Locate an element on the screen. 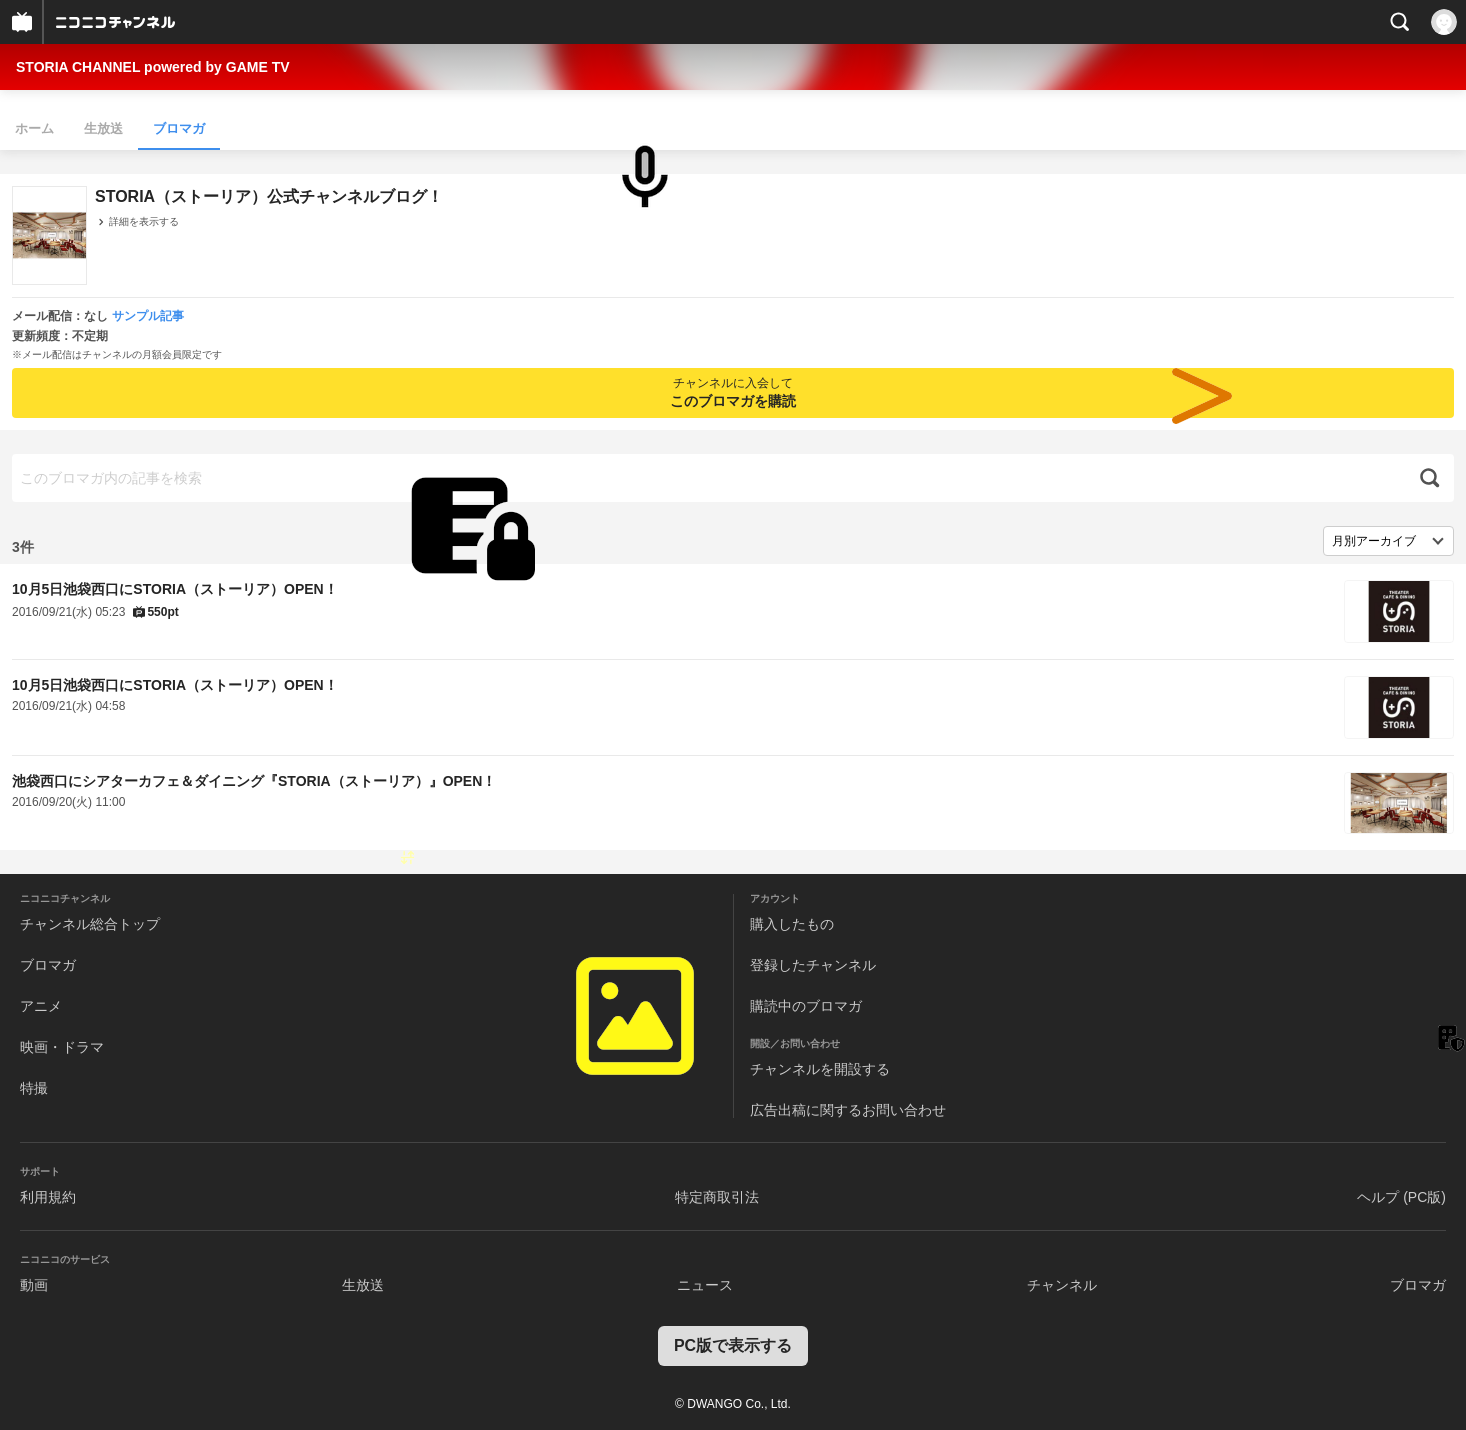 This screenshot has height=1430, width=1466. tap to start voice input is located at coordinates (645, 178).